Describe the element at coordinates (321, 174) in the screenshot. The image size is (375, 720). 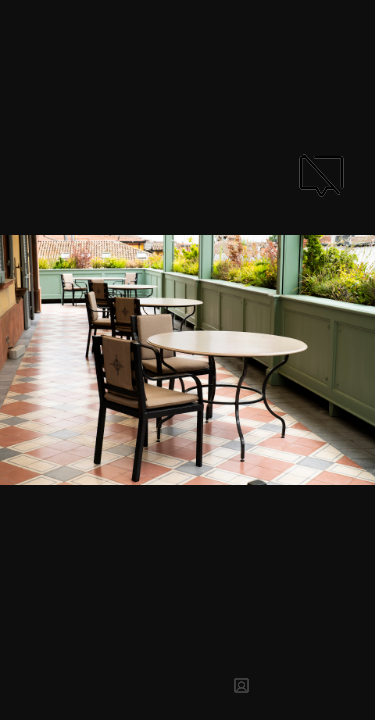
I see `mute or disable chat notifications` at that location.